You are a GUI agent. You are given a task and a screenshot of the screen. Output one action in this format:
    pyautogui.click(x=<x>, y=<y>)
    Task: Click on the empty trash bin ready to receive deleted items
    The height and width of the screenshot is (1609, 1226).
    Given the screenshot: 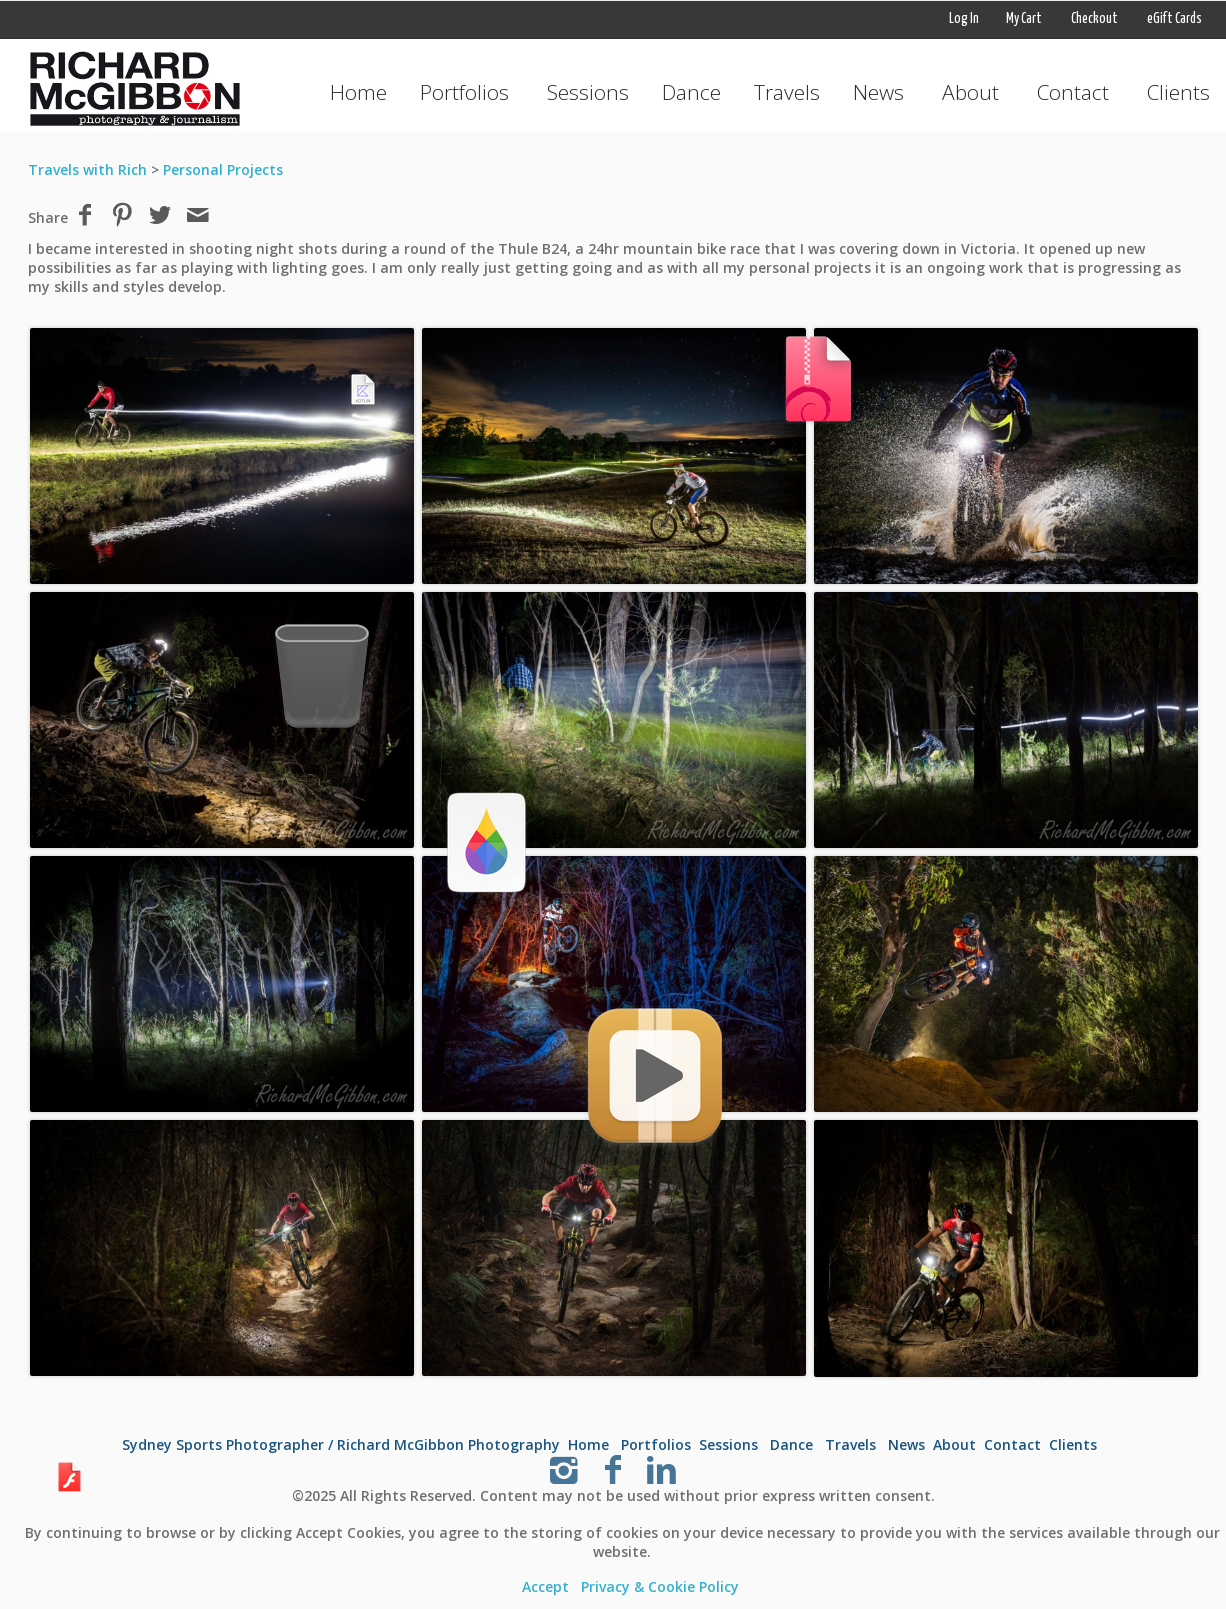 What is the action you would take?
    pyautogui.click(x=322, y=675)
    